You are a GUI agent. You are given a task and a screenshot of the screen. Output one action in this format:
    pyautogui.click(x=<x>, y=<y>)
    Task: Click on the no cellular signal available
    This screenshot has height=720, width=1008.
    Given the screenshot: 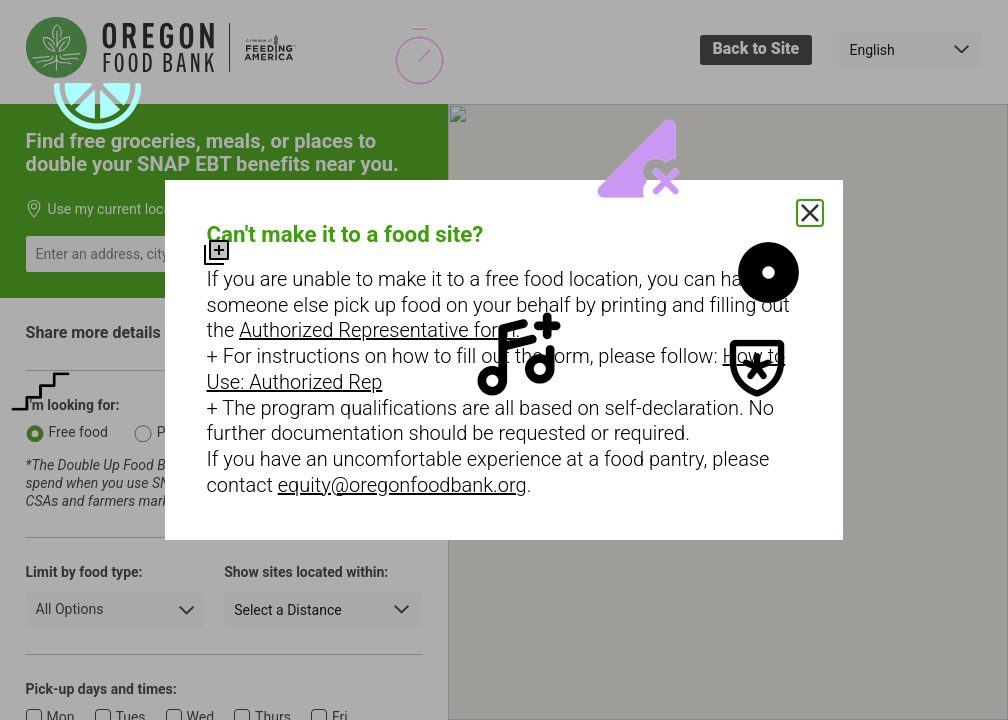 What is the action you would take?
    pyautogui.click(x=643, y=162)
    